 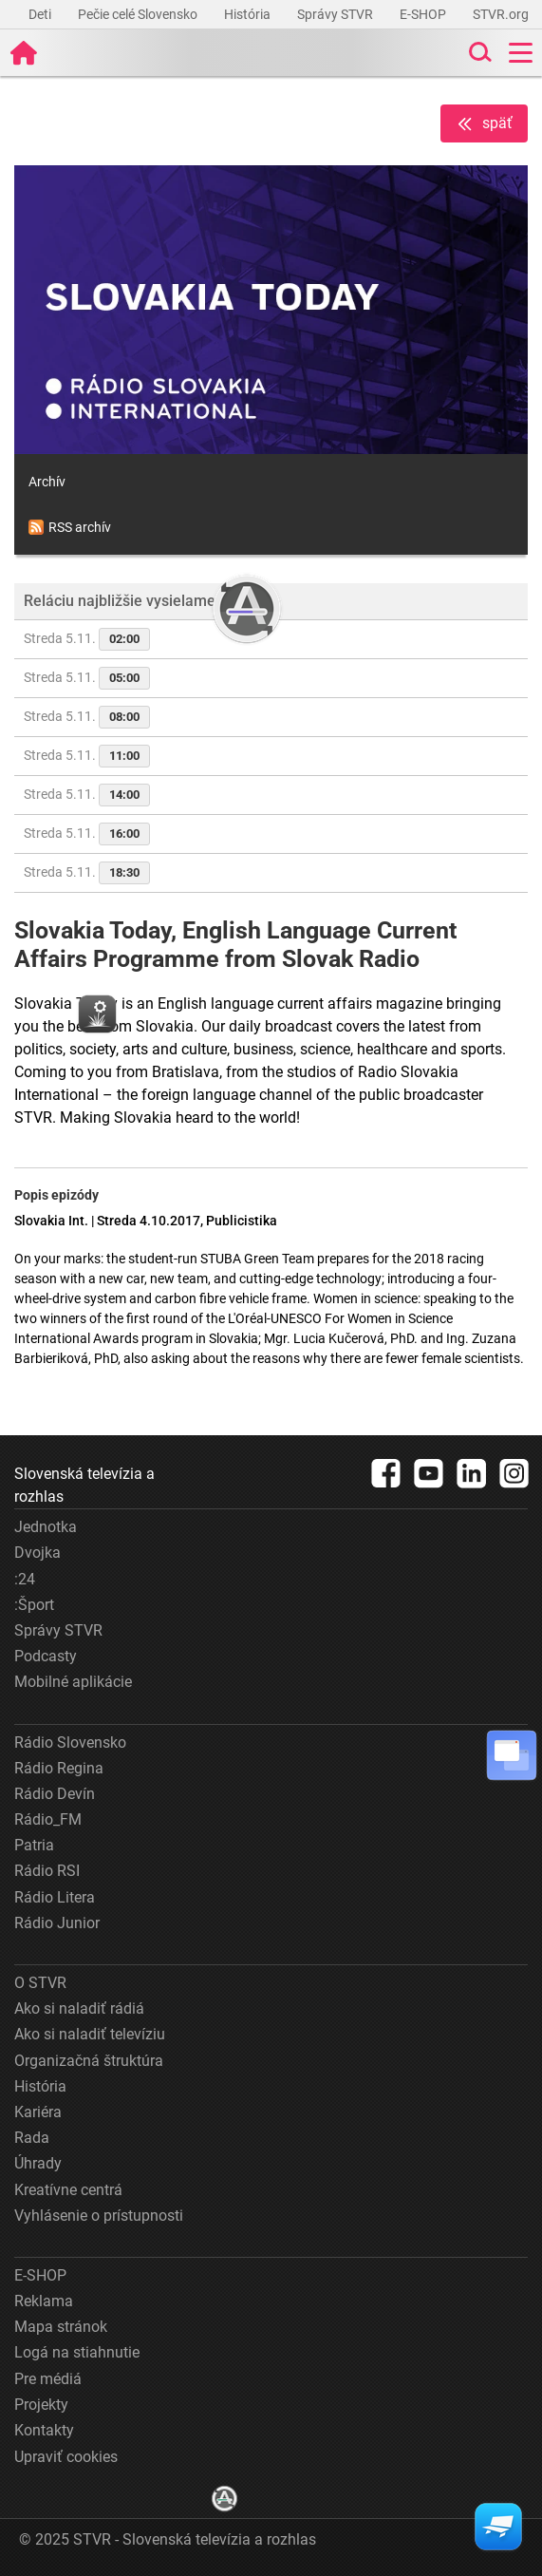 I want to click on open the software updater application, so click(x=224, y=2498).